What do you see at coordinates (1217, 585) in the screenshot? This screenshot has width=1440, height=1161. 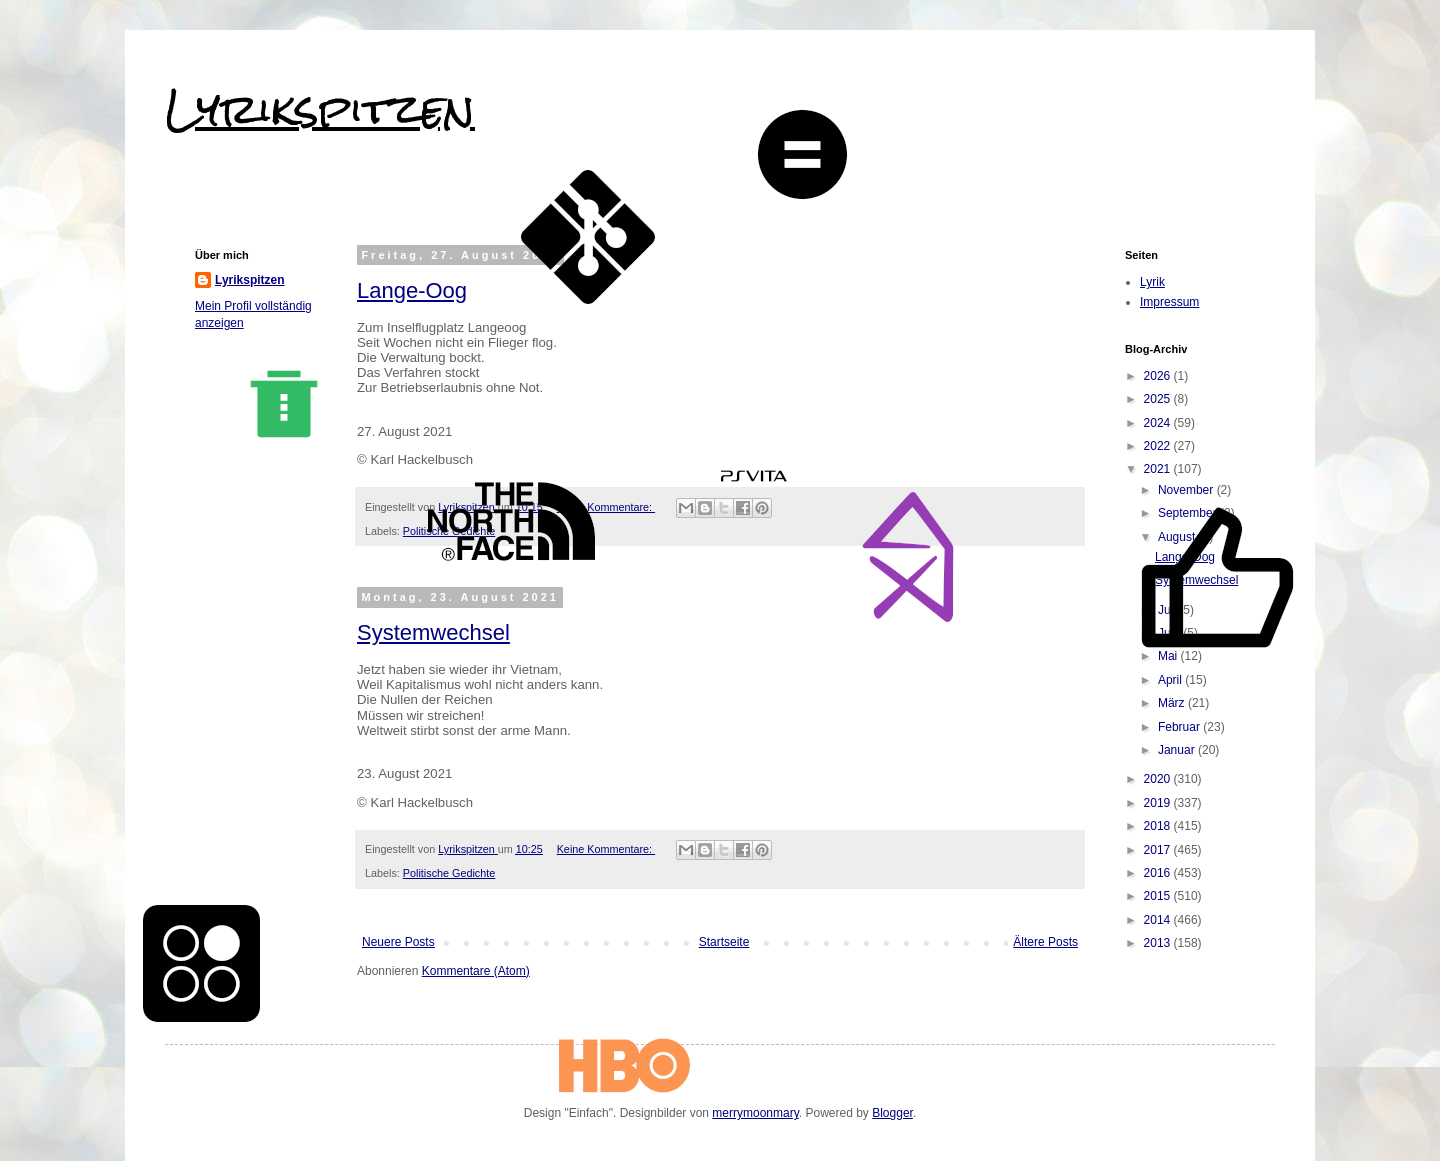 I see `like or upvote content` at bounding box center [1217, 585].